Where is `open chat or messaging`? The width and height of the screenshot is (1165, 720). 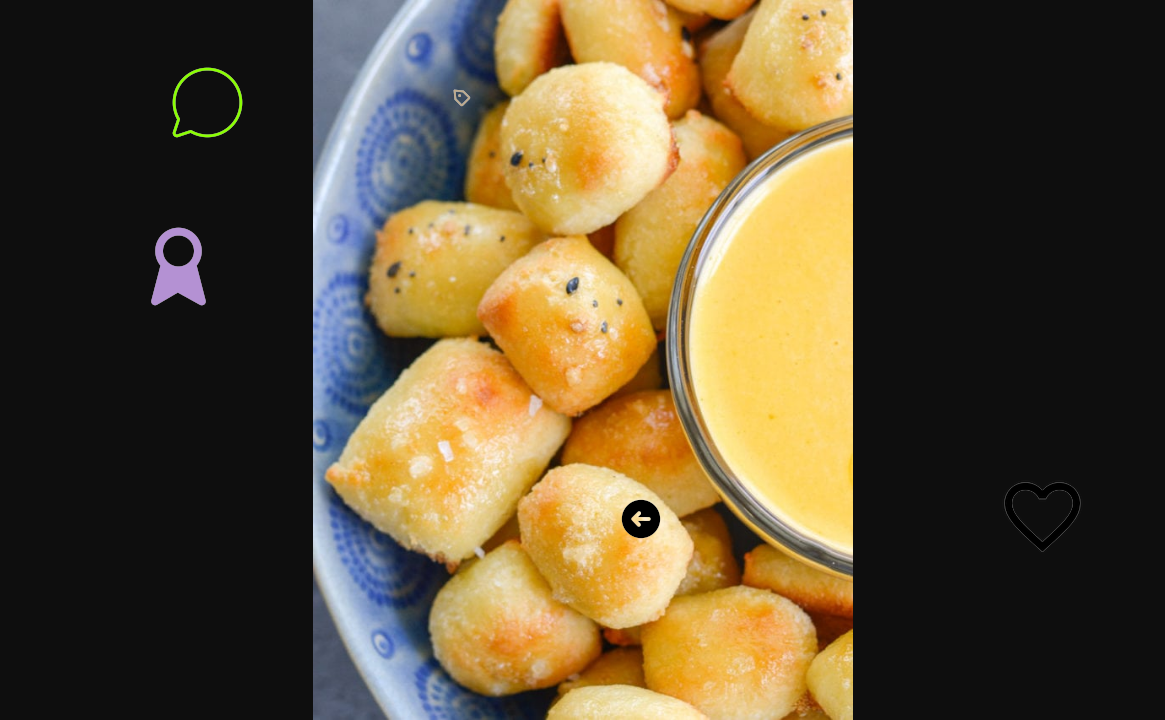
open chat or messaging is located at coordinates (207, 102).